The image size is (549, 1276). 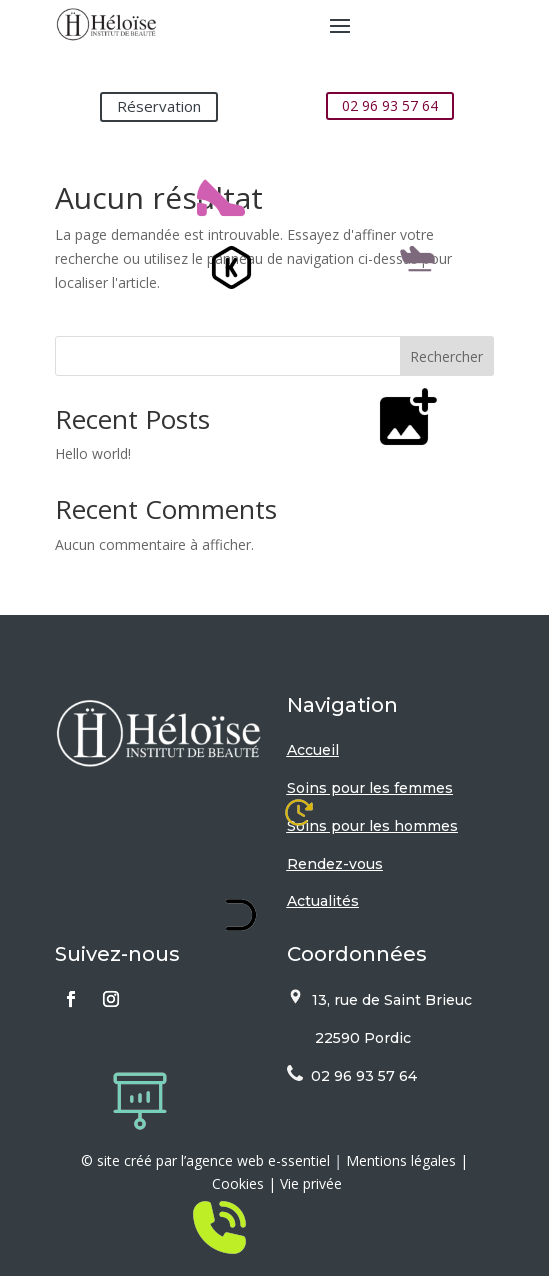 What do you see at coordinates (239, 915) in the screenshot?
I see `indicates a proper superset relationship in mathematical notation` at bounding box center [239, 915].